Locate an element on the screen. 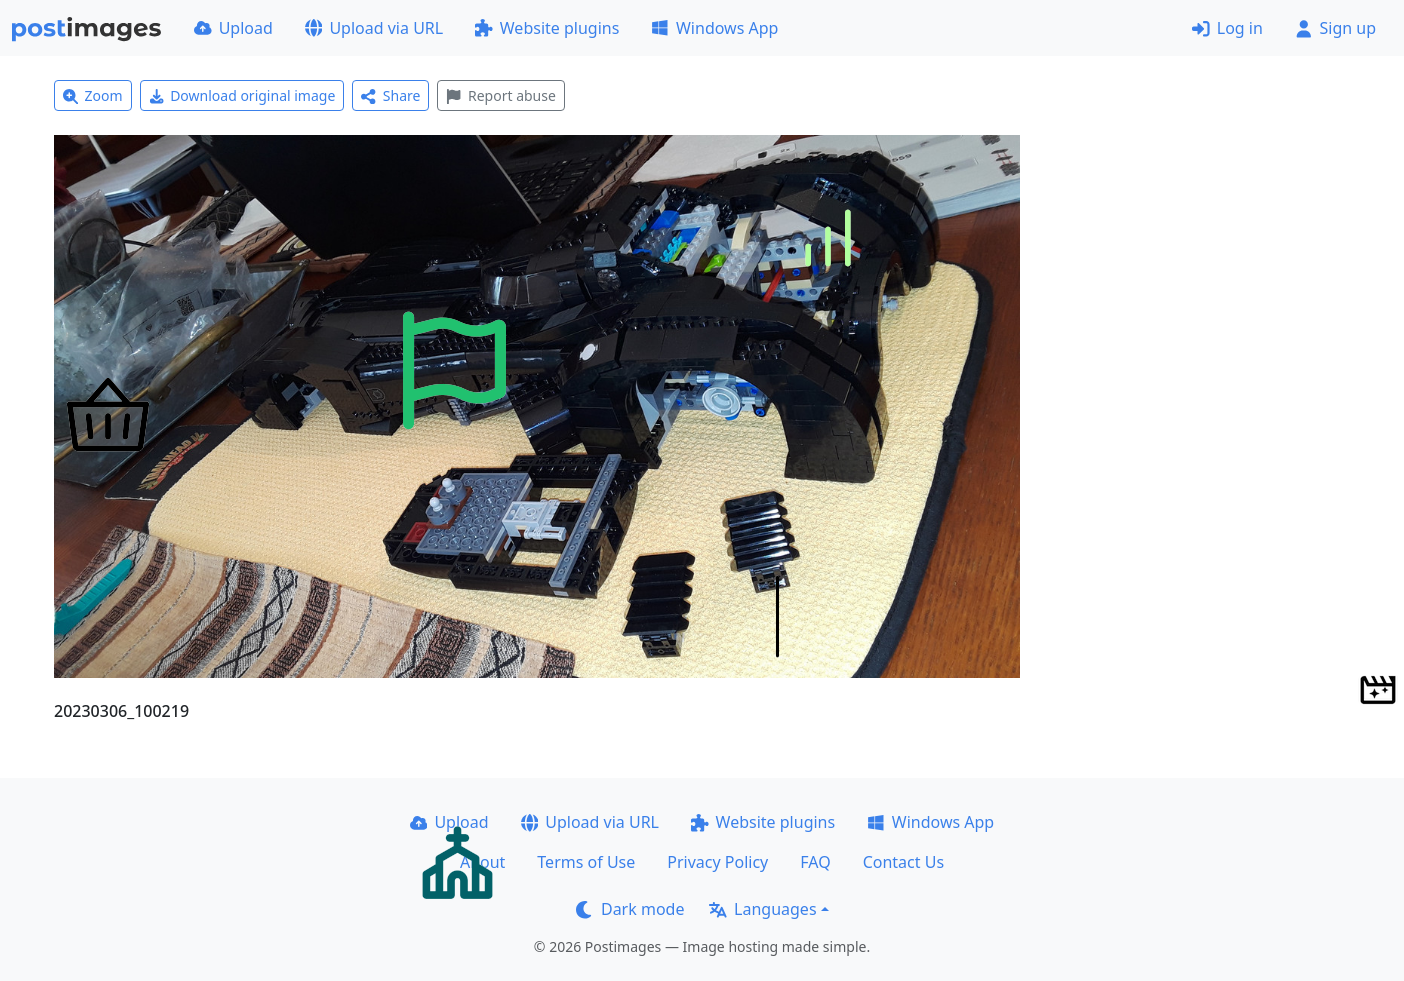 The width and height of the screenshot is (1404, 981). view growth or progress statistics is located at coordinates (828, 238).